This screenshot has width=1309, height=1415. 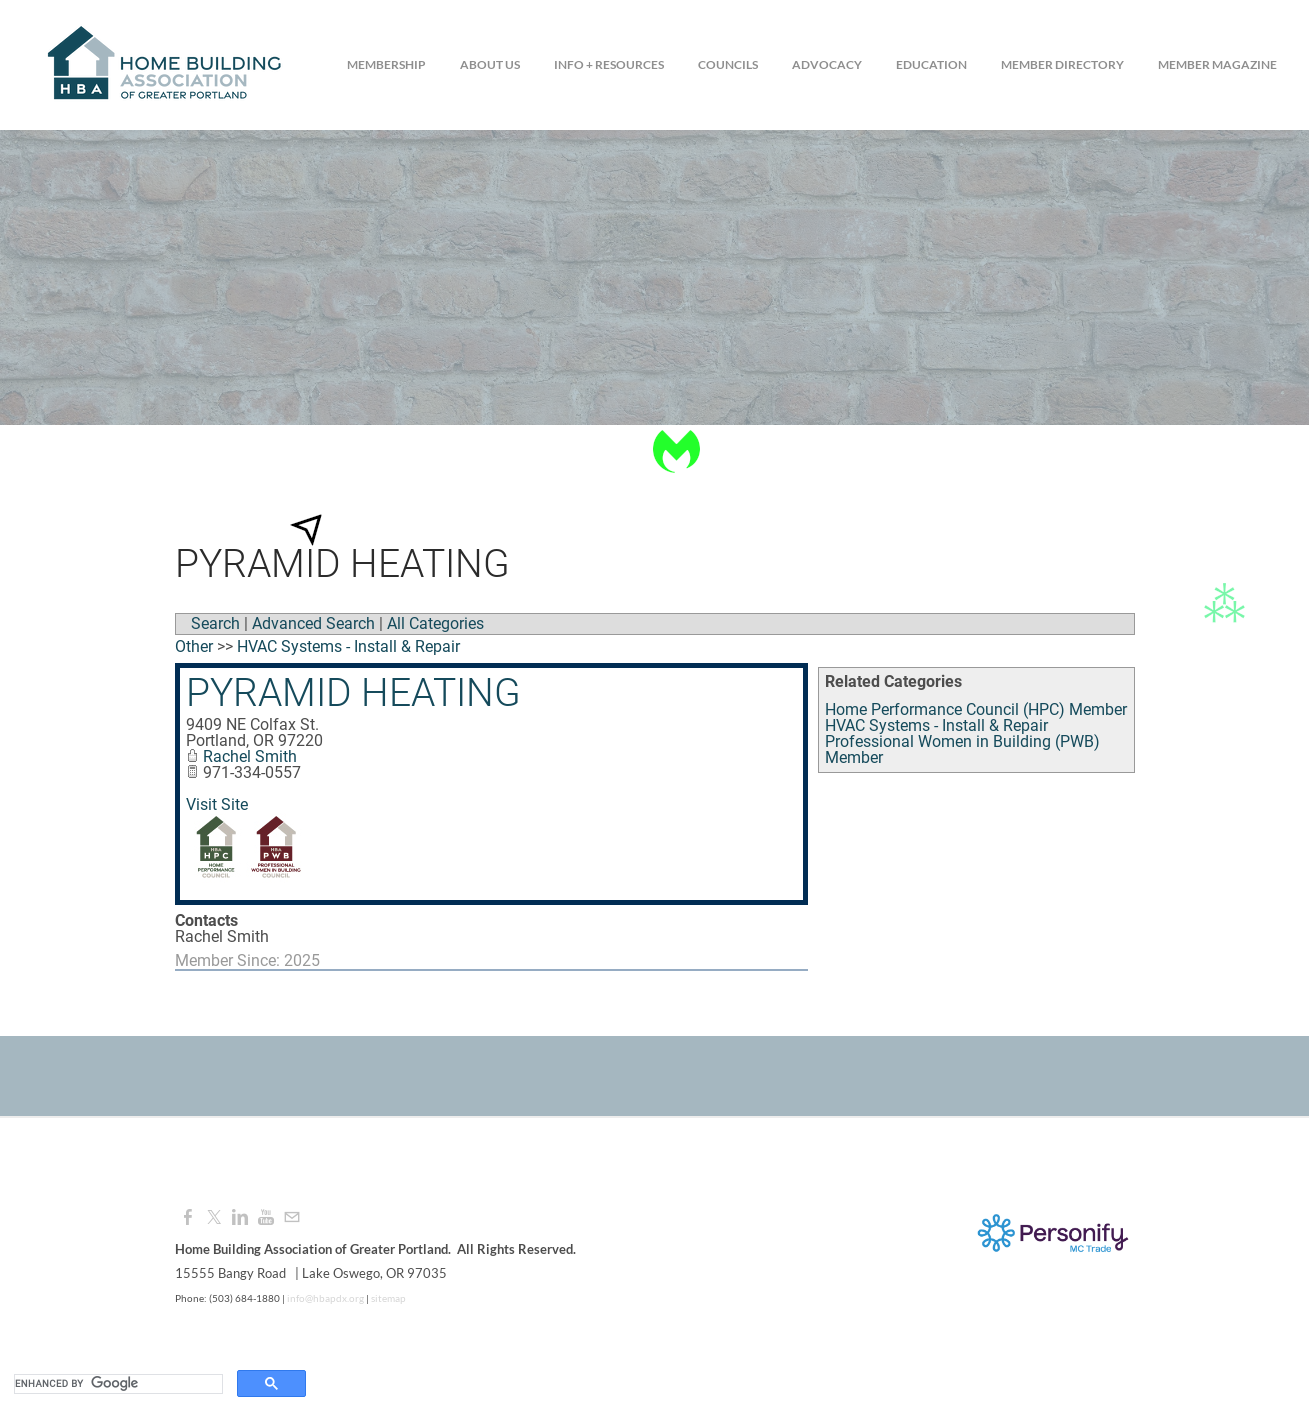 What do you see at coordinates (676, 451) in the screenshot?
I see `open malwarebytes antivirus software` at bounding box center [676, 451].